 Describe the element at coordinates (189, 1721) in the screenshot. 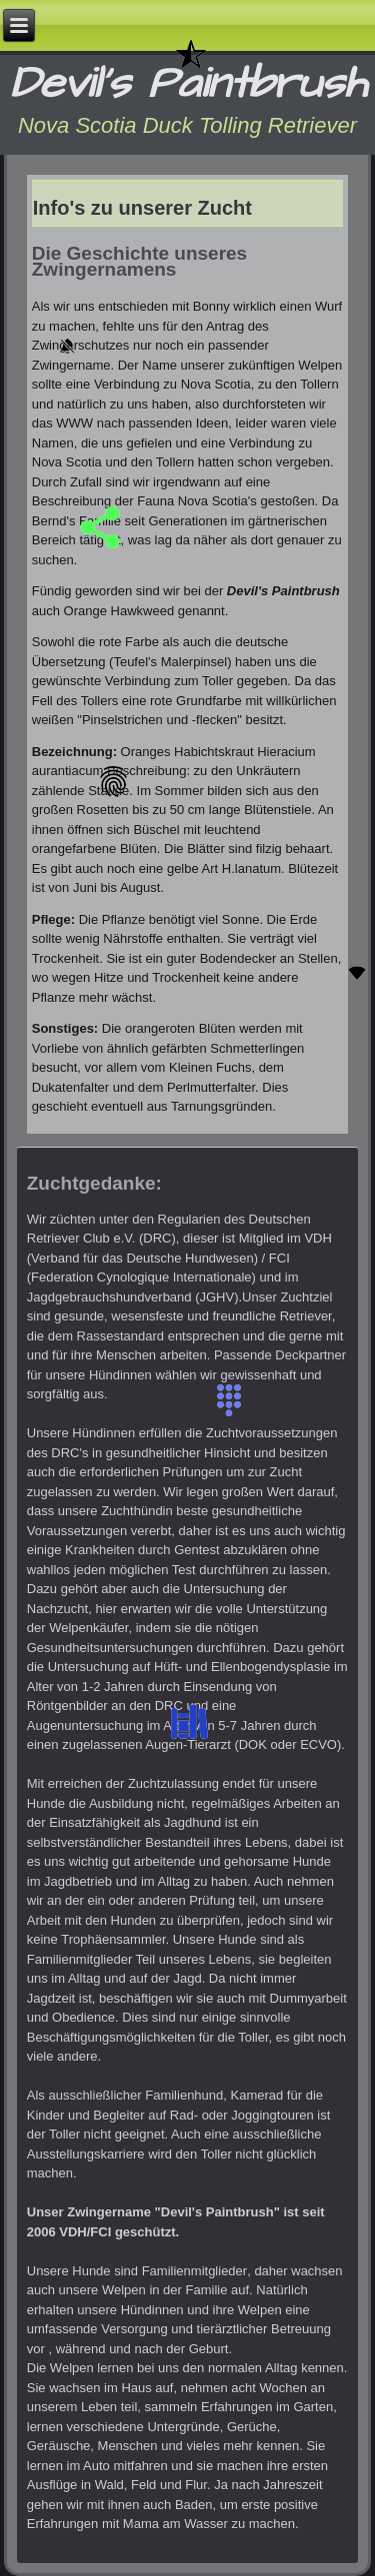

I see `access your saved content library` at that location.